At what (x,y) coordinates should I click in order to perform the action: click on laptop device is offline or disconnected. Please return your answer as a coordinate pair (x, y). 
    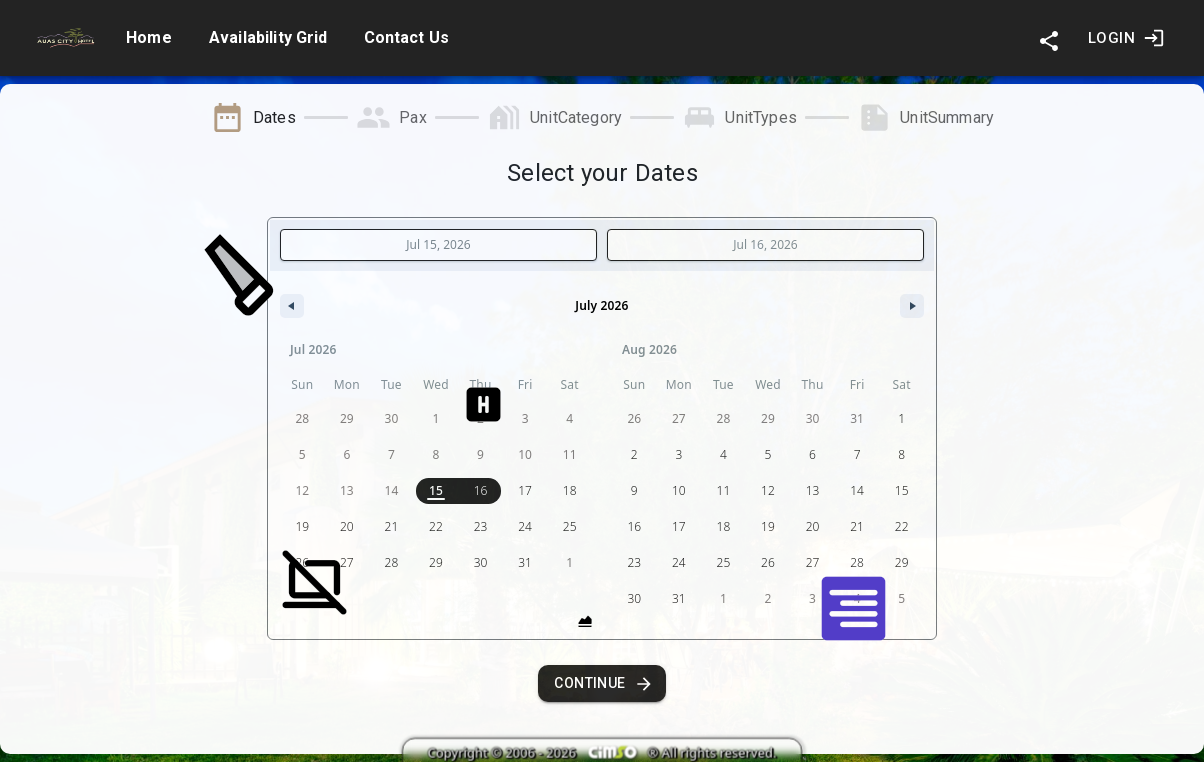
    Looking at the image, I should click on (314, 582).